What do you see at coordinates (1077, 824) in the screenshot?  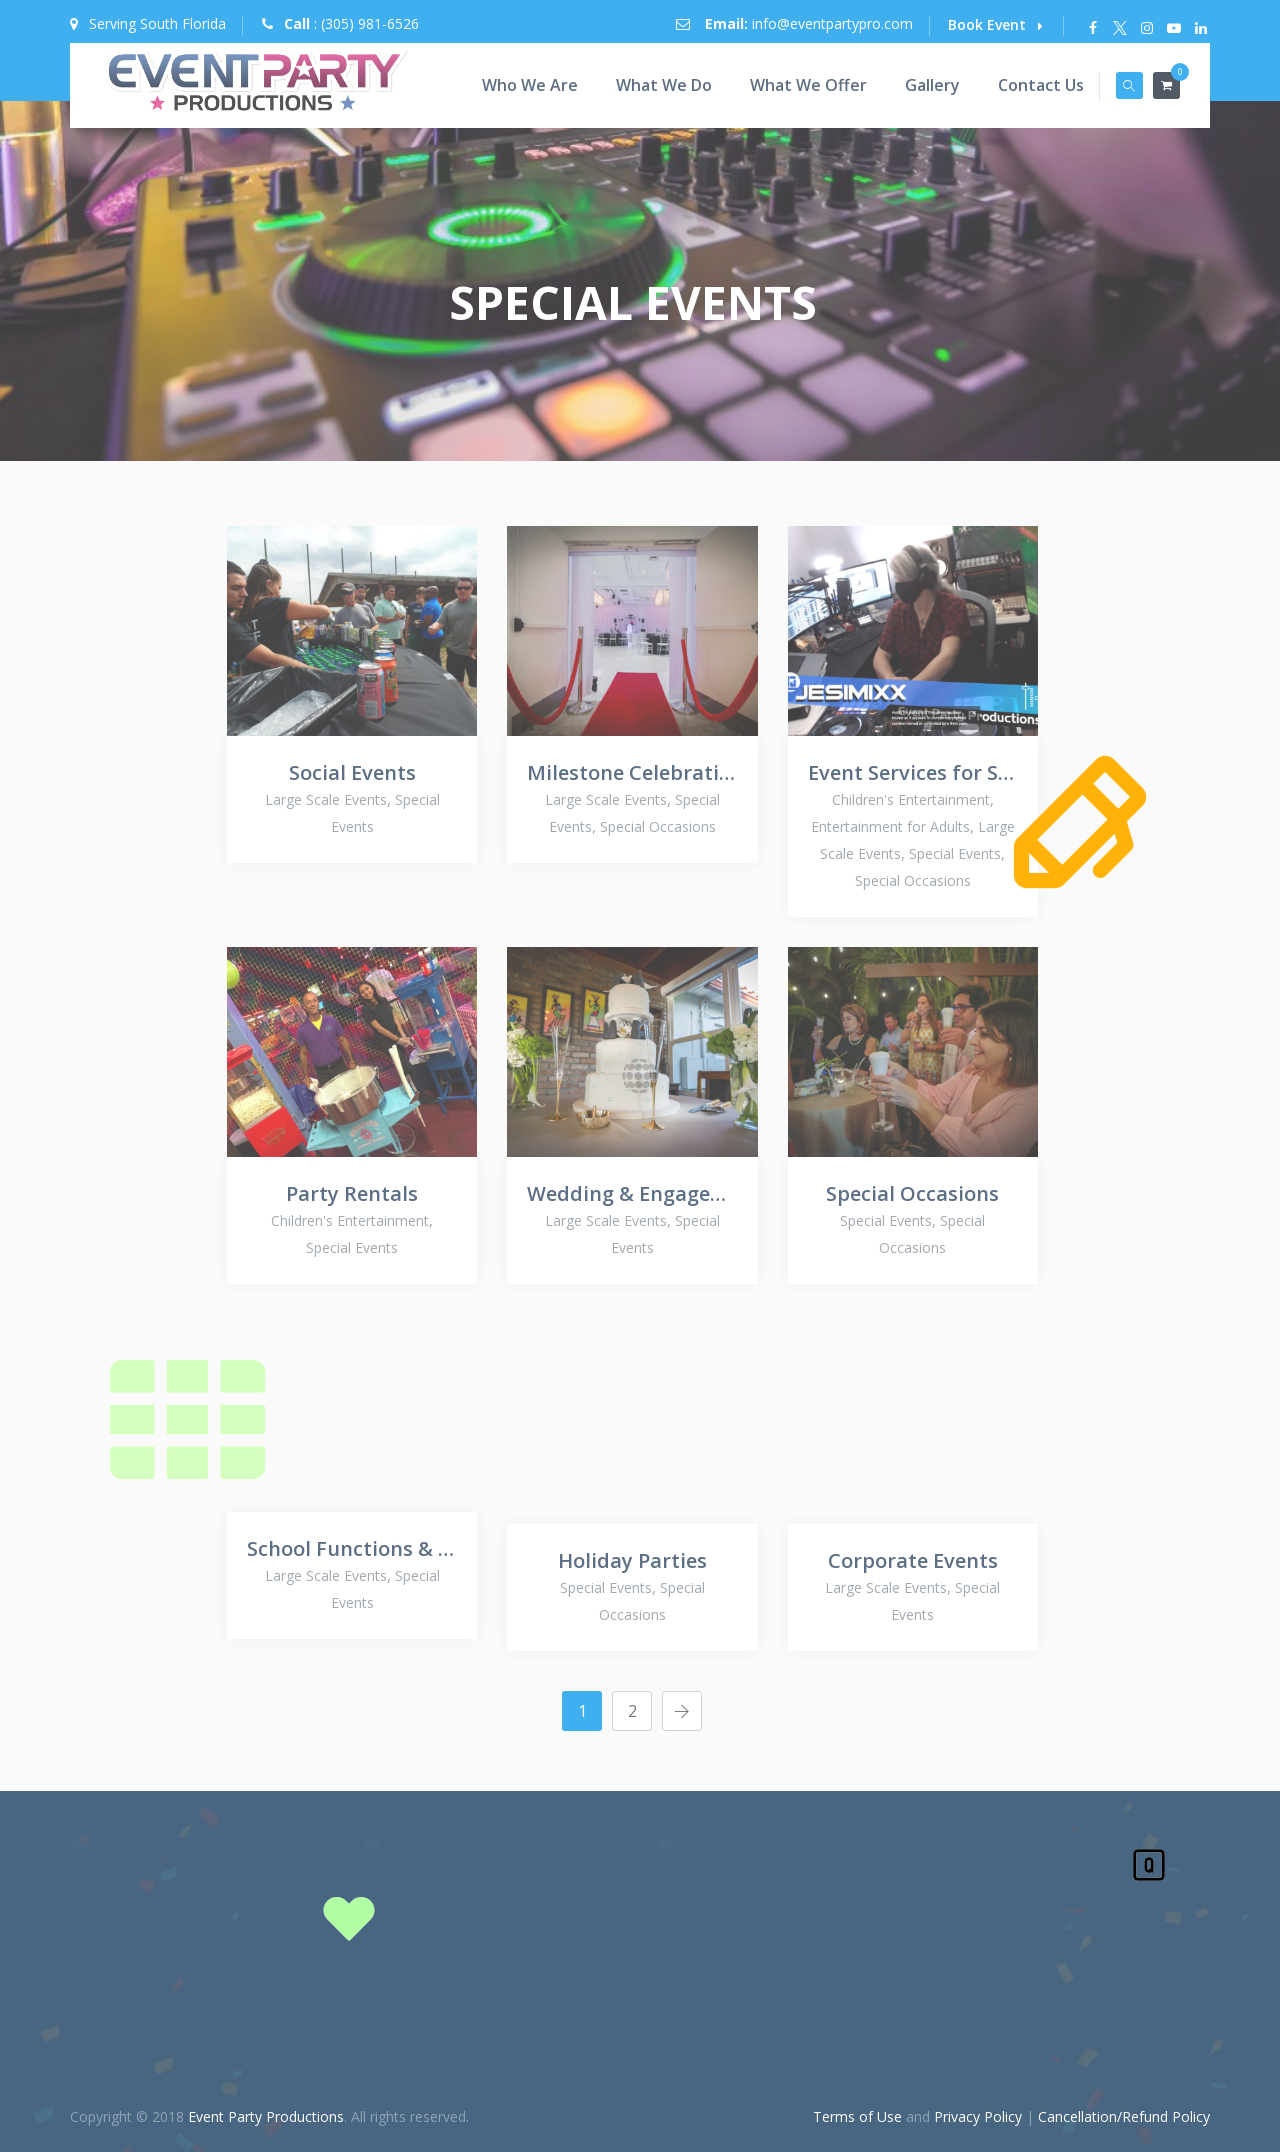 I see `edit or modify content` at bounding box center [1077, 824].